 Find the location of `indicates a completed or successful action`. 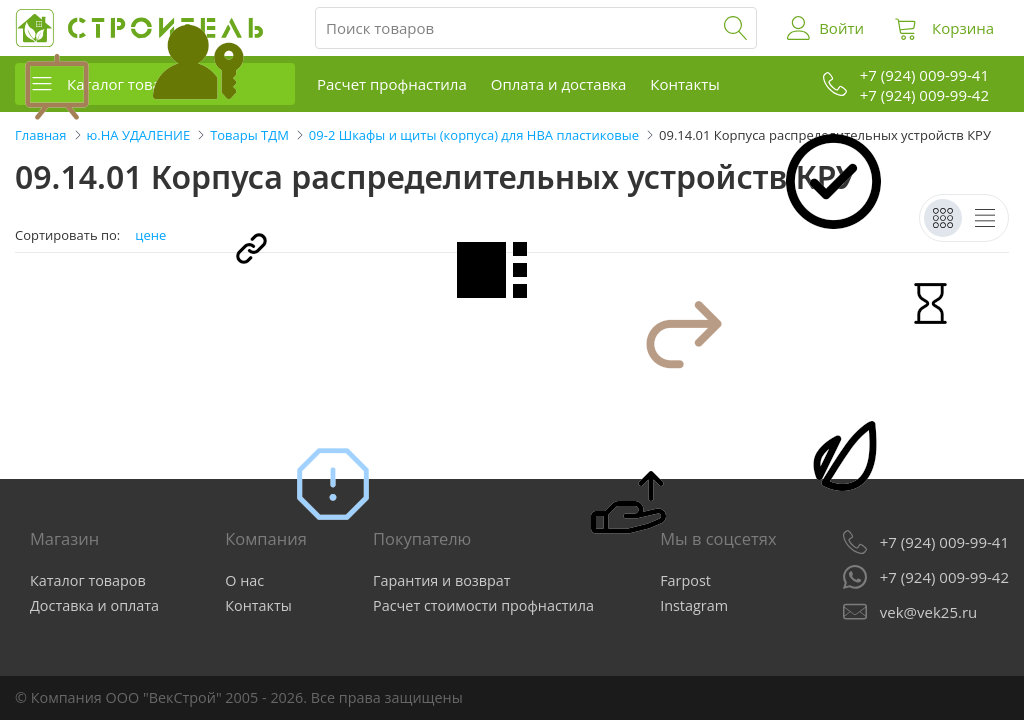

indicates a completed or successful action is located at coordinates (833, 181).